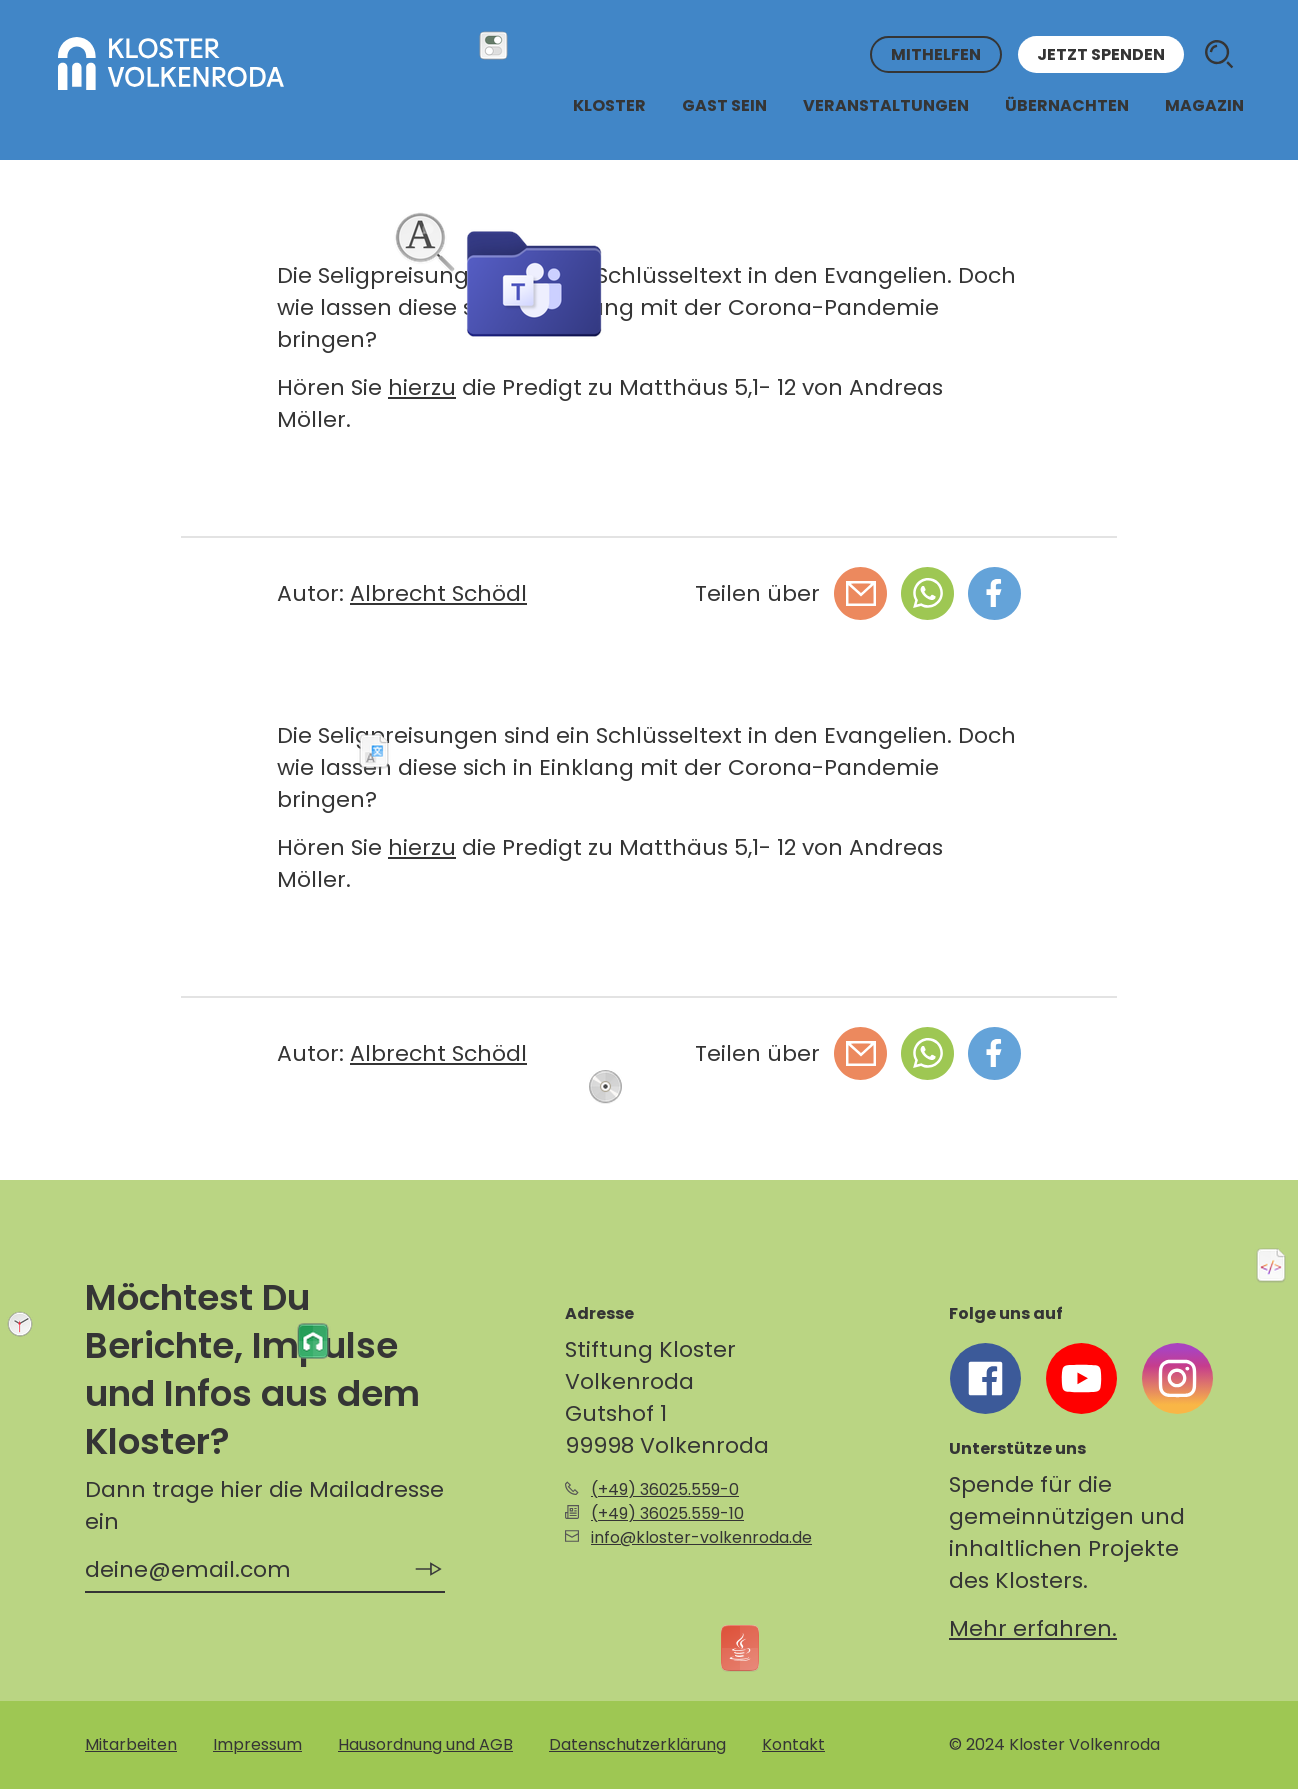 The width and height of the screenshot is (1298, 1789). I want to click on access DVD-RAM drive or disc, so click(605, 1086).